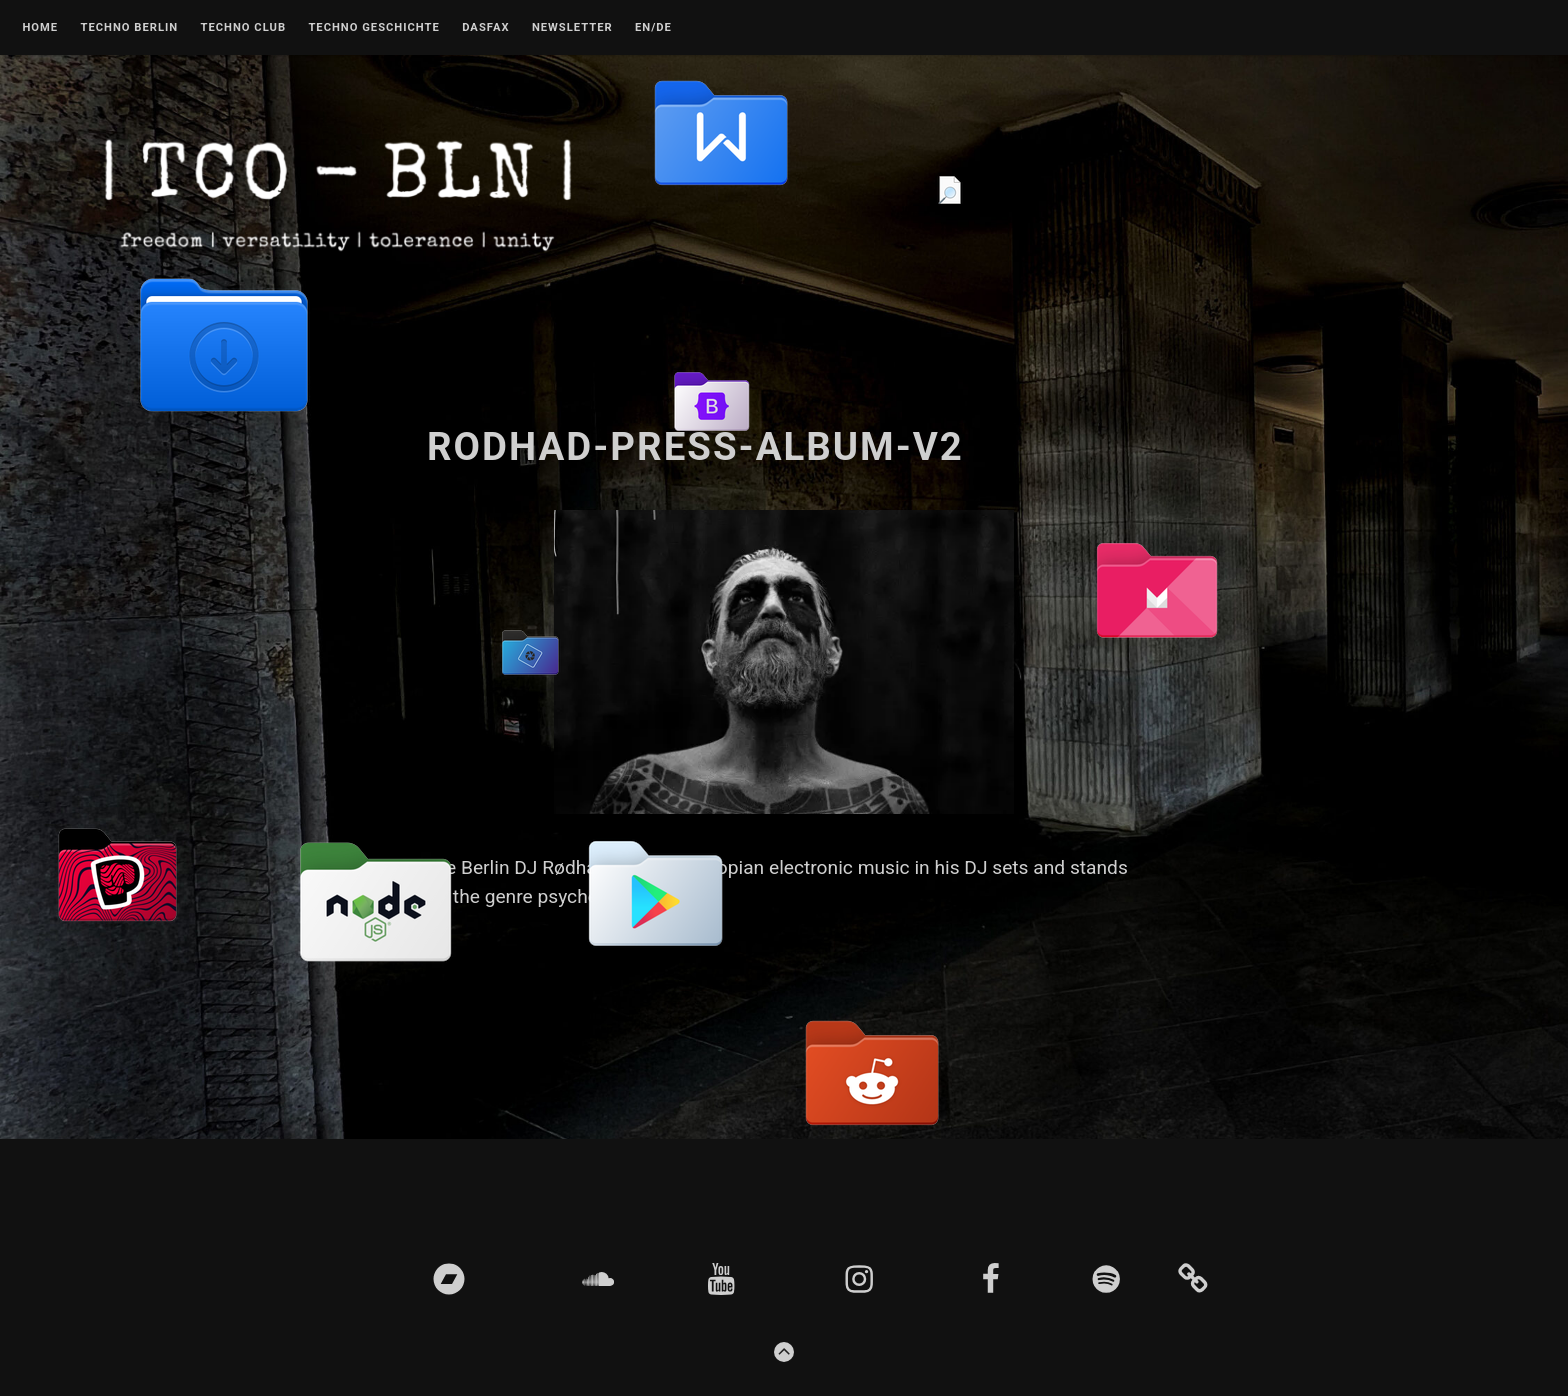 The height and width of the screenshot is (1396, 1568). Describe the element at coordinates (720, 136) in the screenshot. I see `open folder containing wps writer documents` at that location.